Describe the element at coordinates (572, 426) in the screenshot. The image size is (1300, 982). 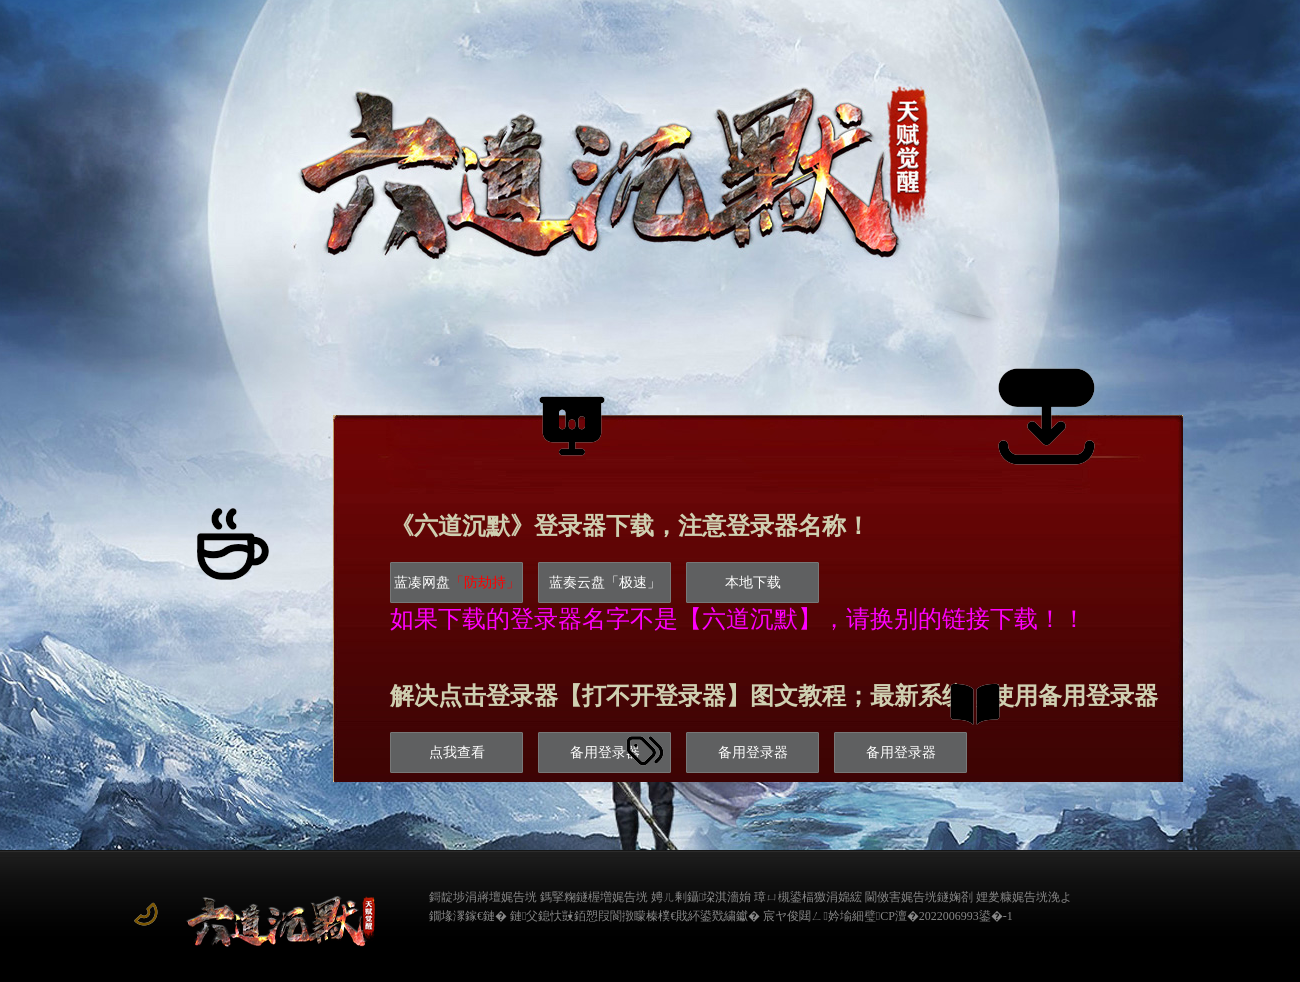
I see `view presentation analytics` at that location.